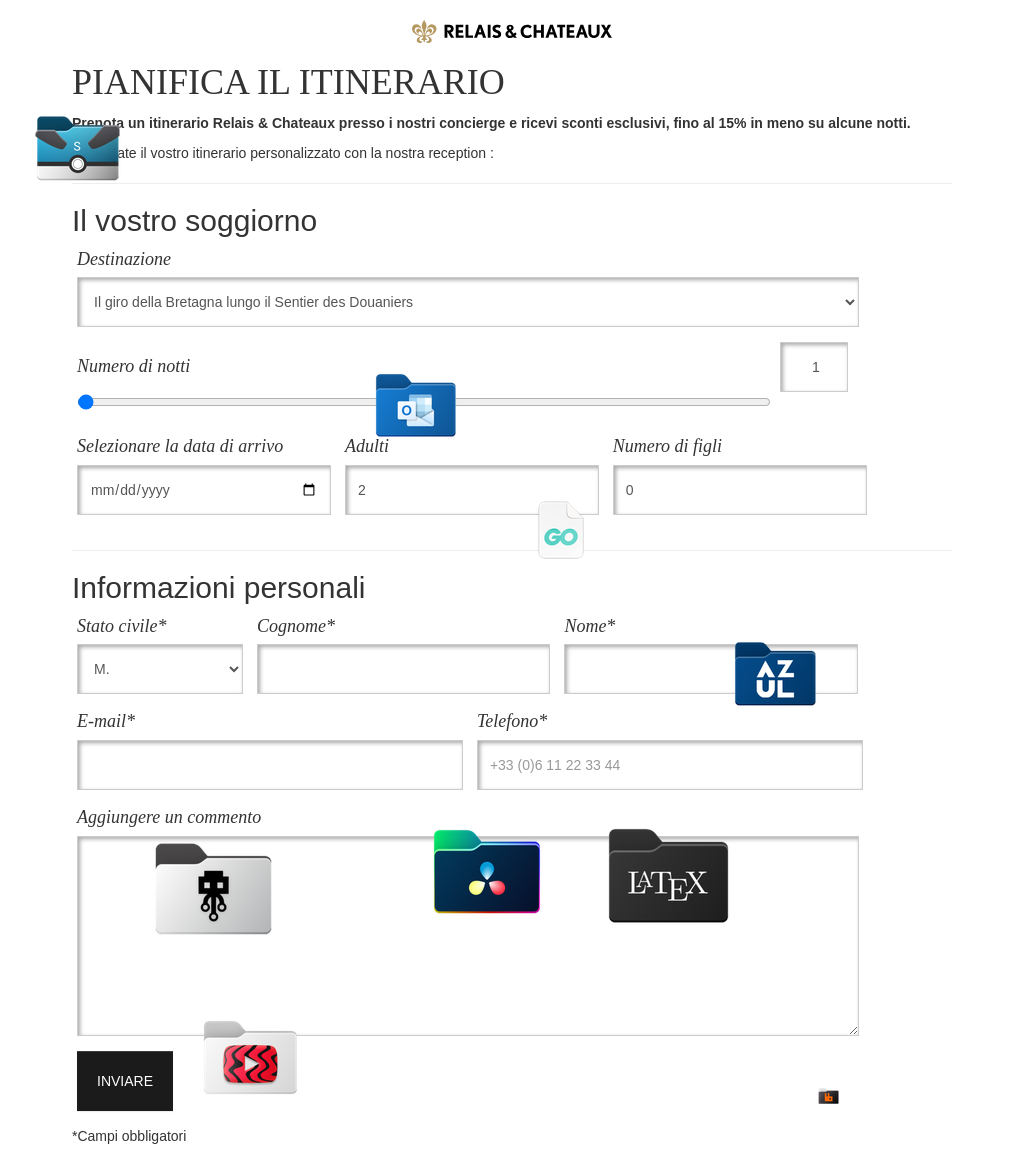  I want to click on open folder containing microsoft outlook files, so click(415, 407).